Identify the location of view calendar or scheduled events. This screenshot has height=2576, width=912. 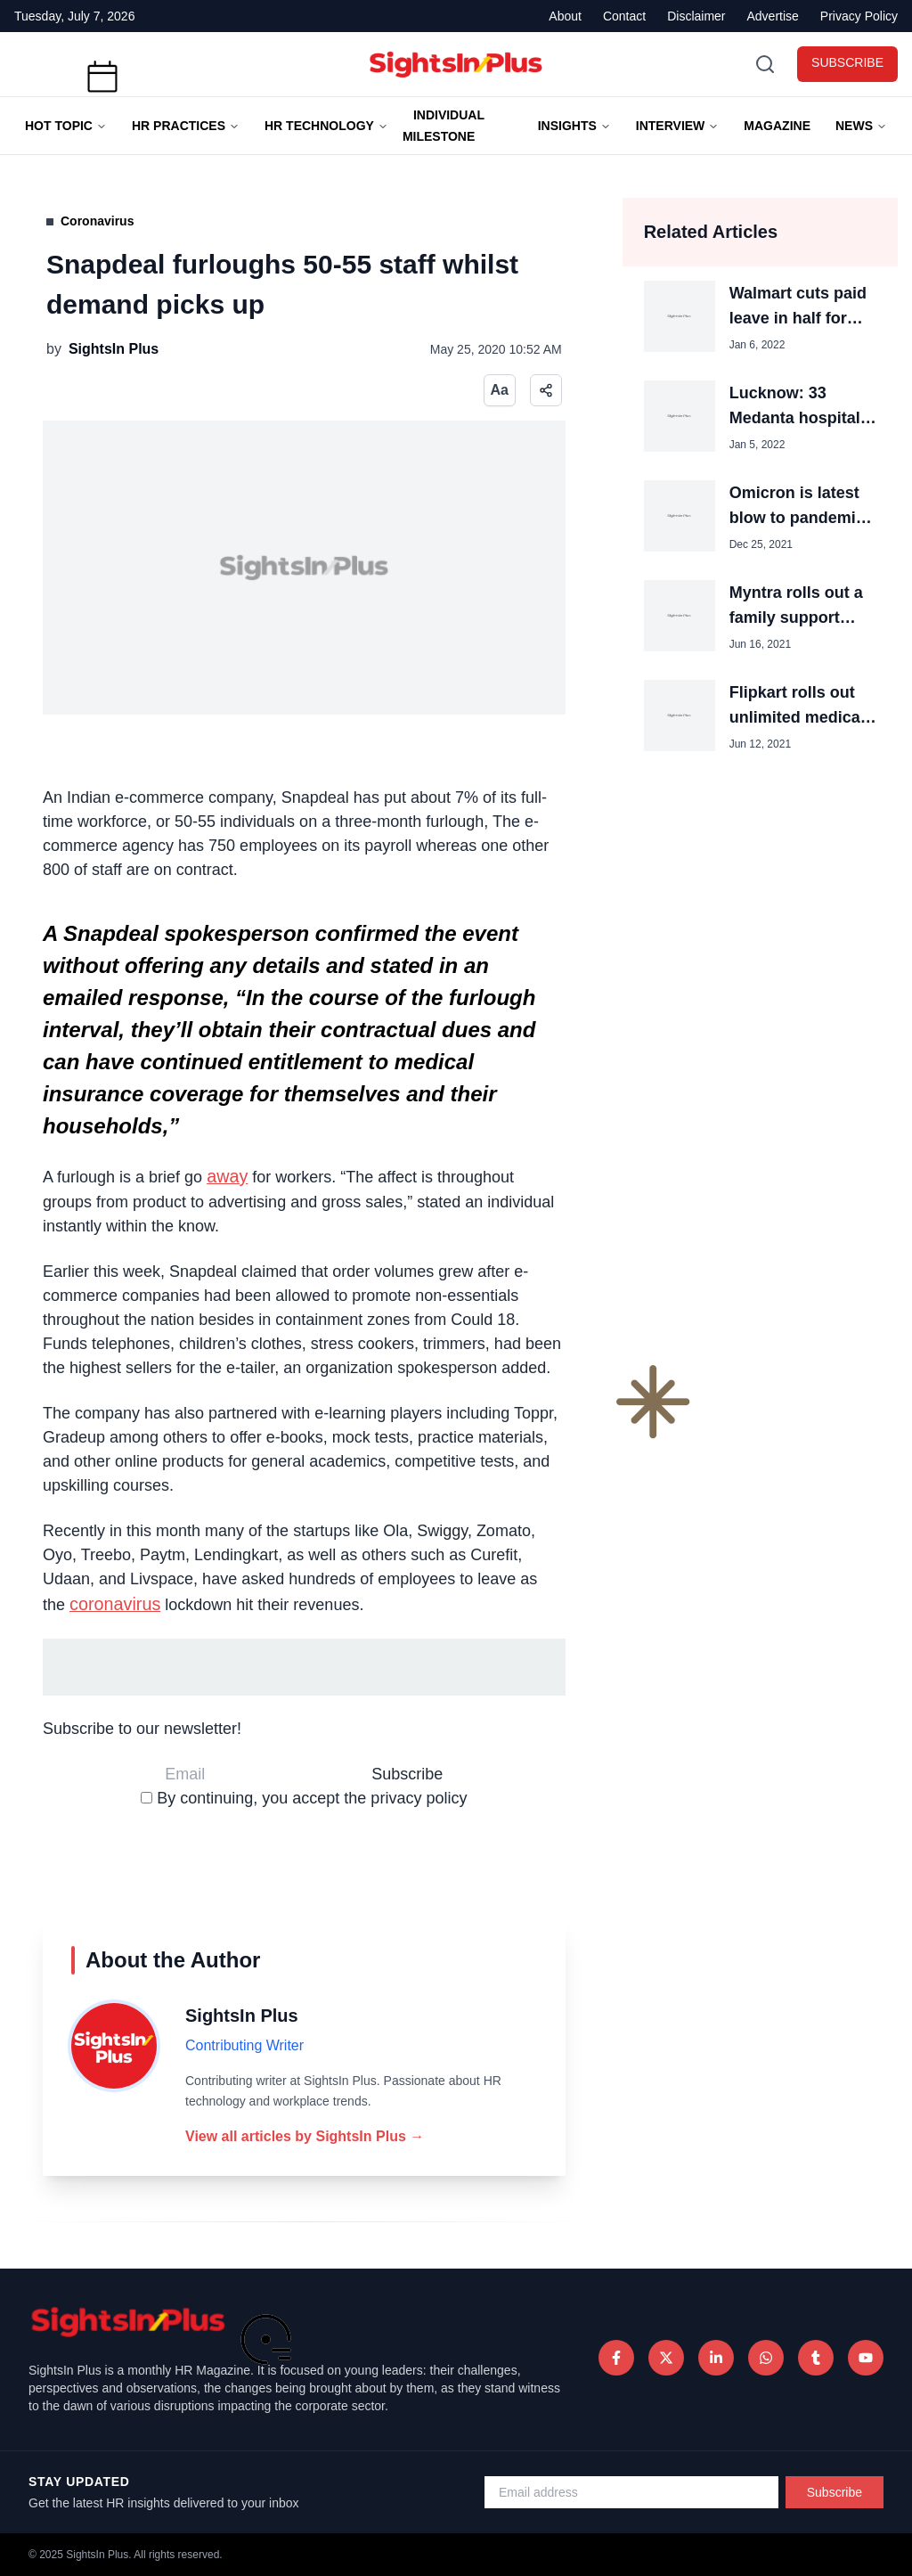
(102, 78).